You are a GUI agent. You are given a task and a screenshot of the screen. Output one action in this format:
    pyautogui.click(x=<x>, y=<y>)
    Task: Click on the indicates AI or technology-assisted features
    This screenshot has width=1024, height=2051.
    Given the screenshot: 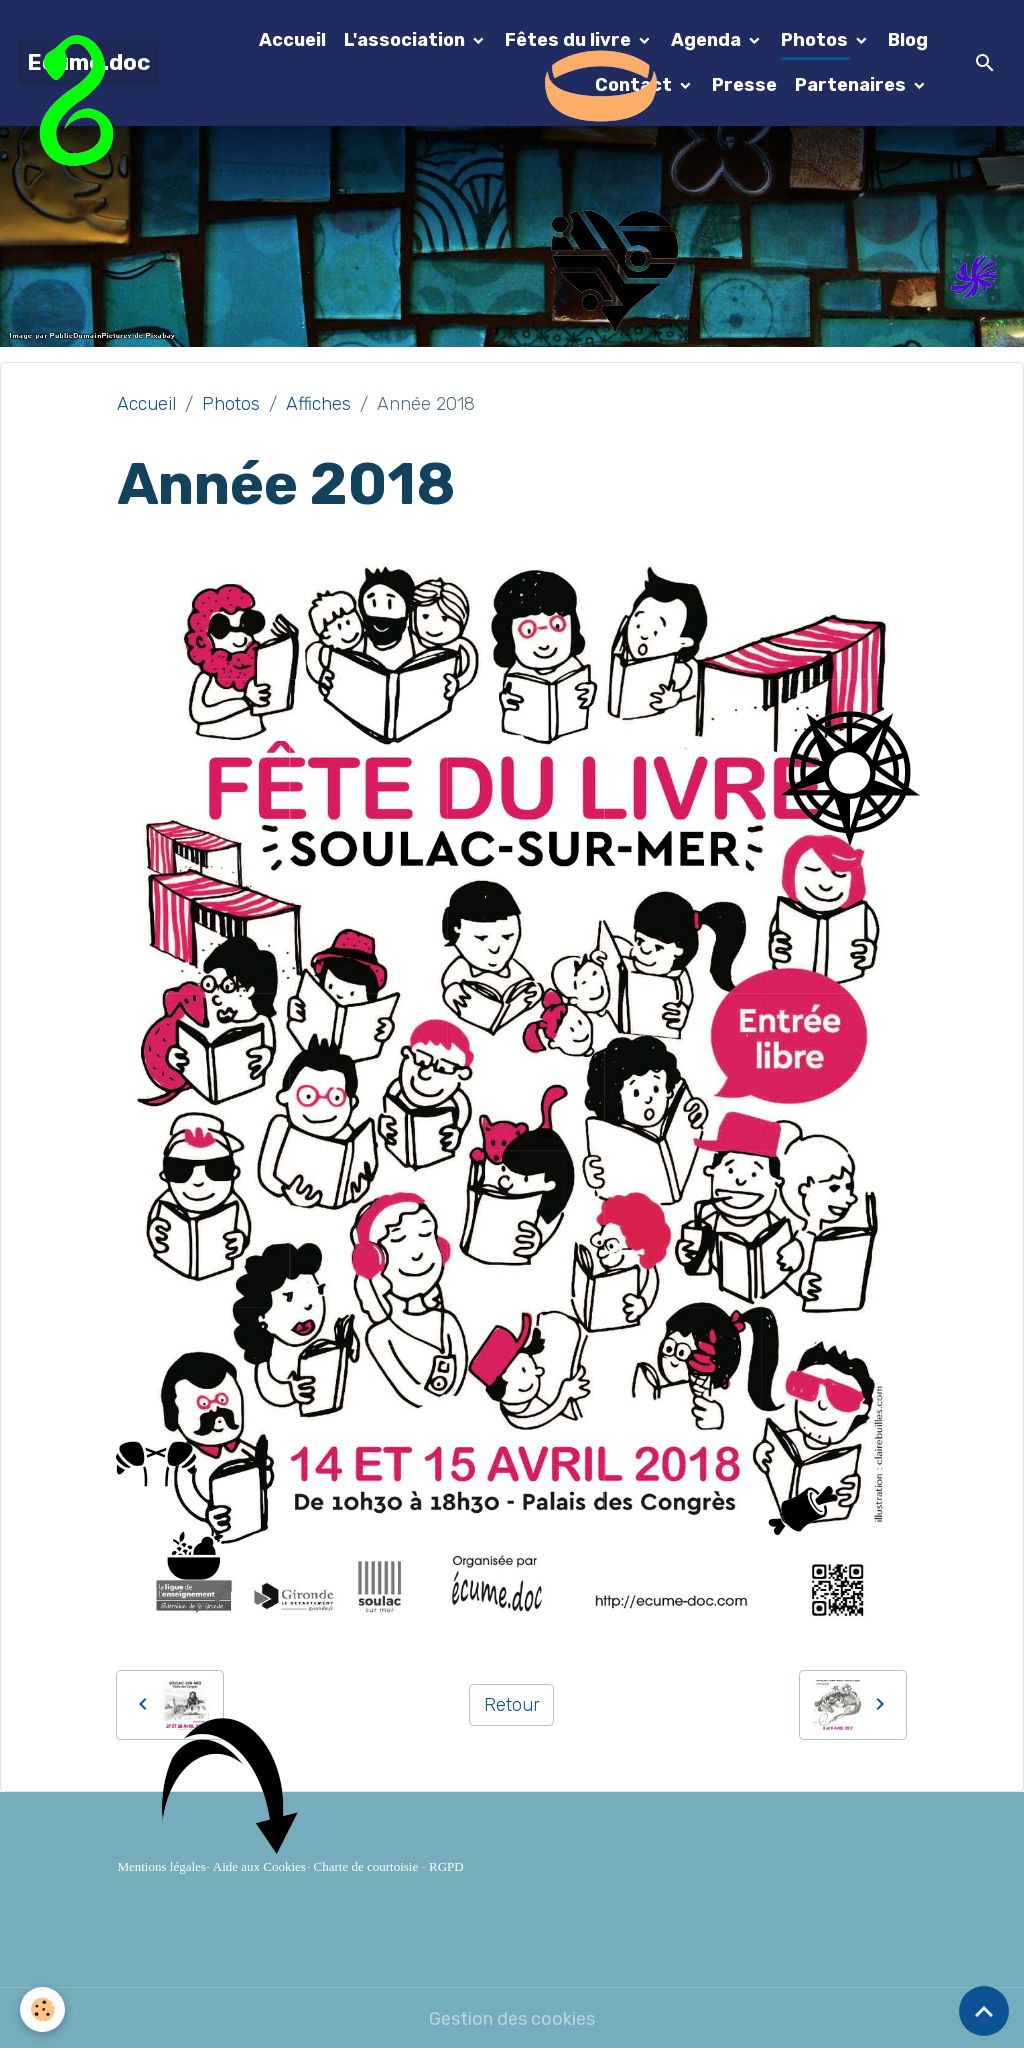 What is the action you would take?
    pyautogui.click(x=614, y=271)
    